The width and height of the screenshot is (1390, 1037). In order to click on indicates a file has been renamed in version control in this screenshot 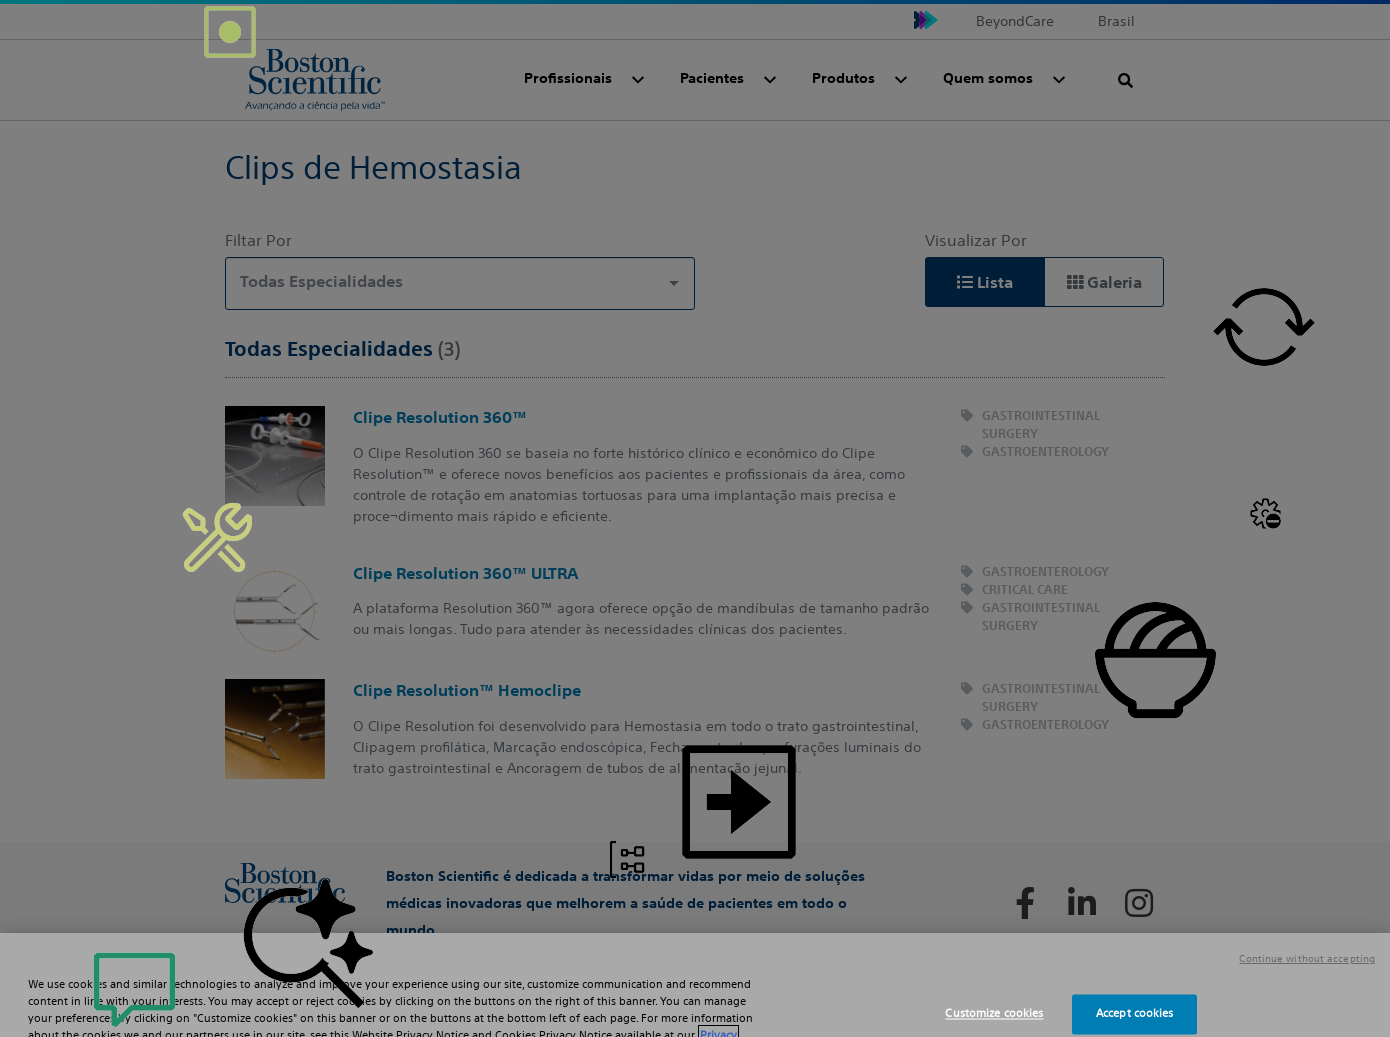, I will do `click(739, 802)`.